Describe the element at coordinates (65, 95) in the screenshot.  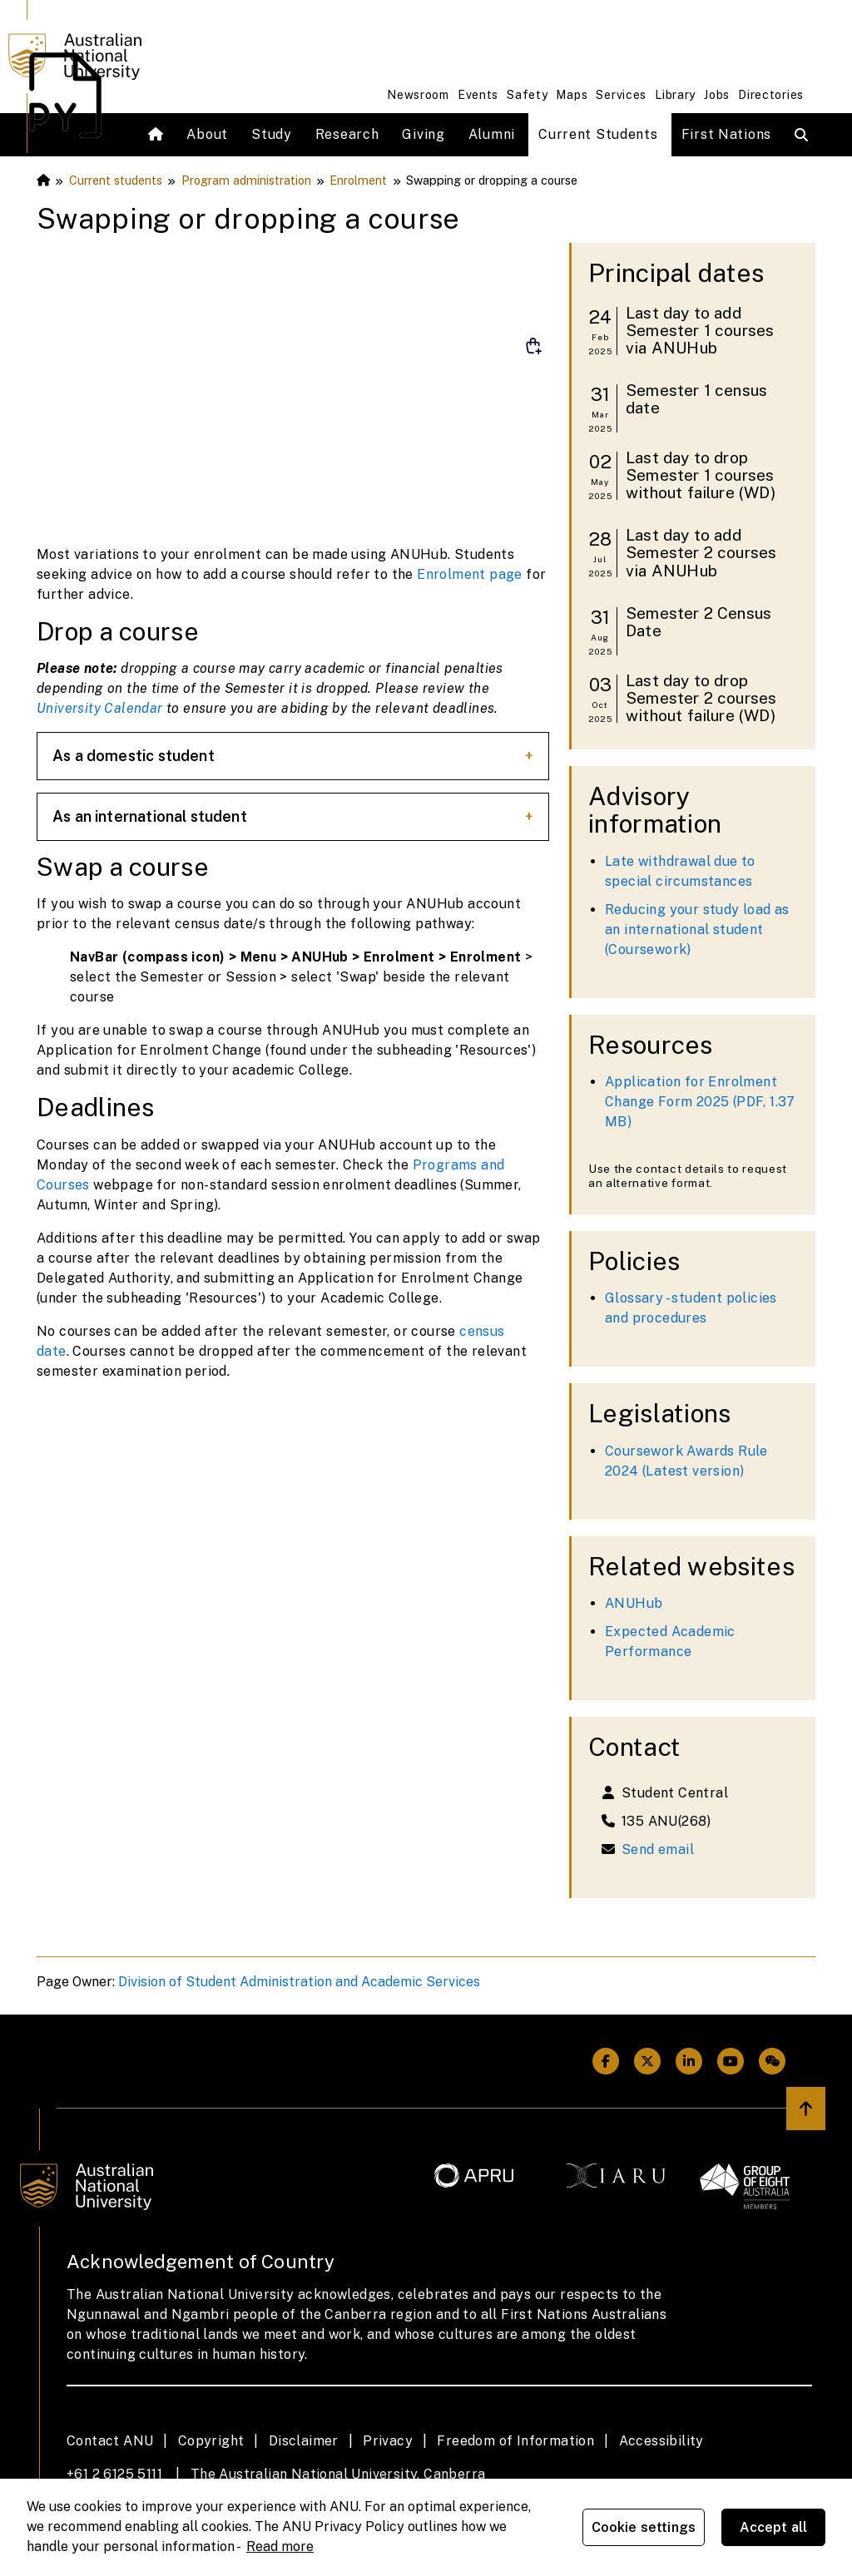
I see `python script file` at that location.